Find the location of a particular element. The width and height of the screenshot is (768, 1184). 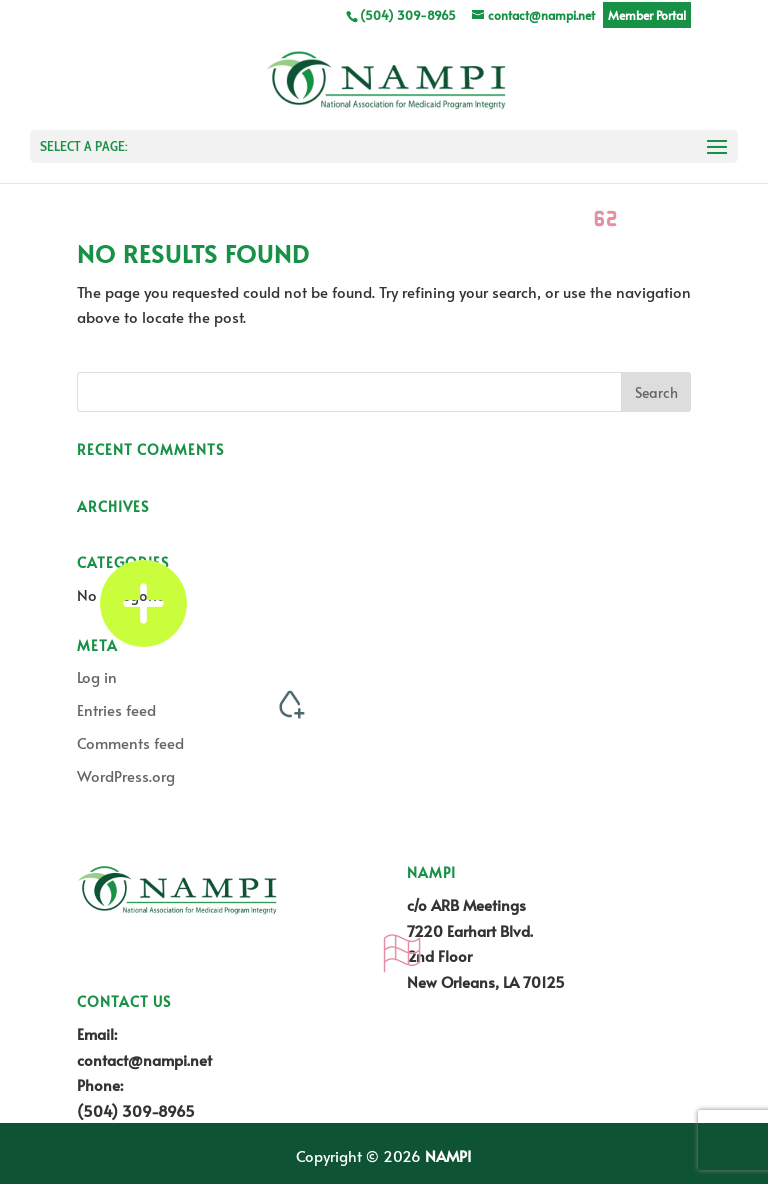

add a new item is located at coordinates (143, 603).